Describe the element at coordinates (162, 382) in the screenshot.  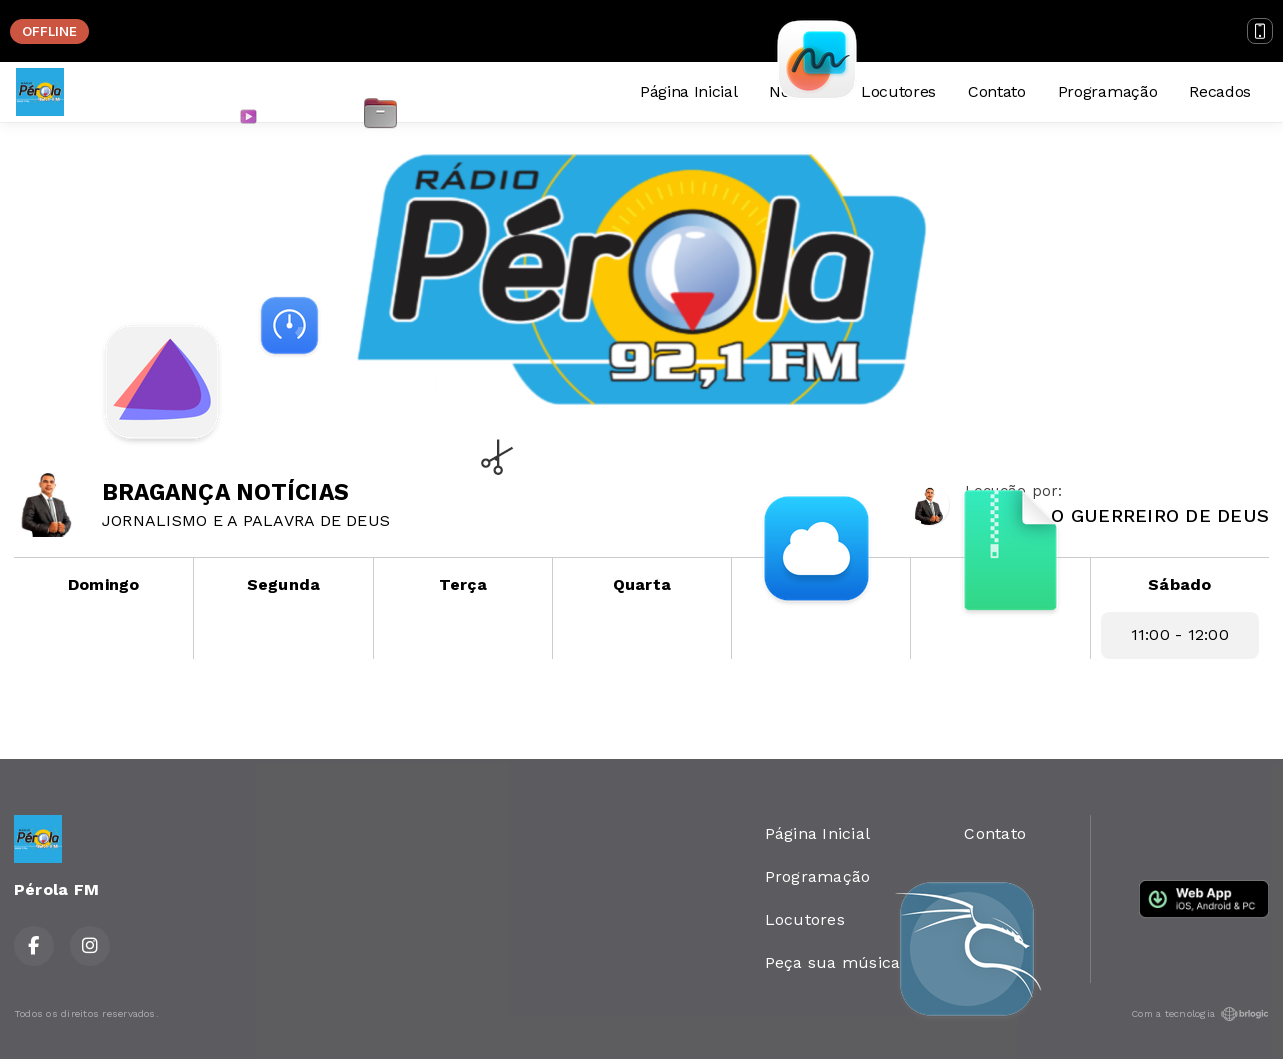
I see `launch endeavouros linux application` at that location.